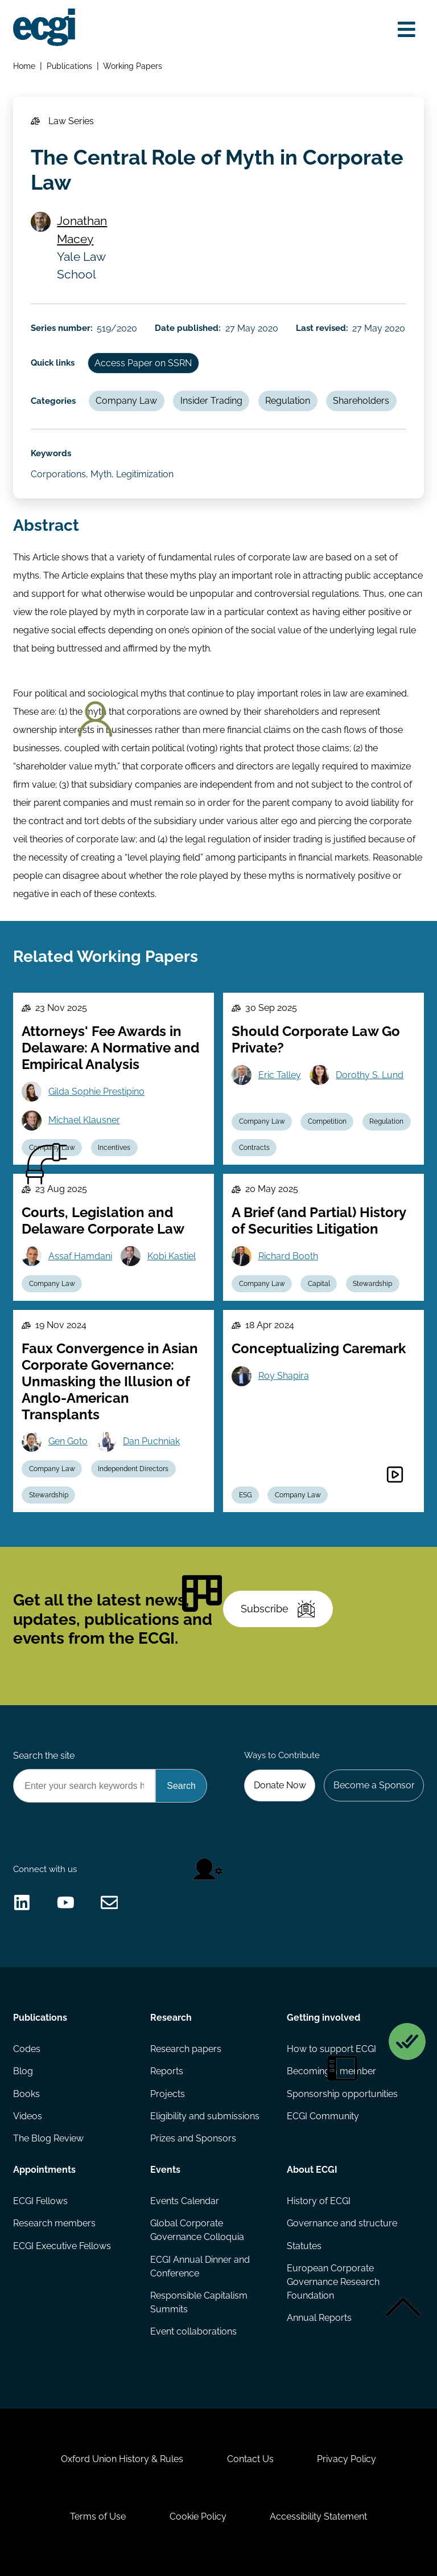  I want to click on toggle the sidebar panel, so click(342, 2068).